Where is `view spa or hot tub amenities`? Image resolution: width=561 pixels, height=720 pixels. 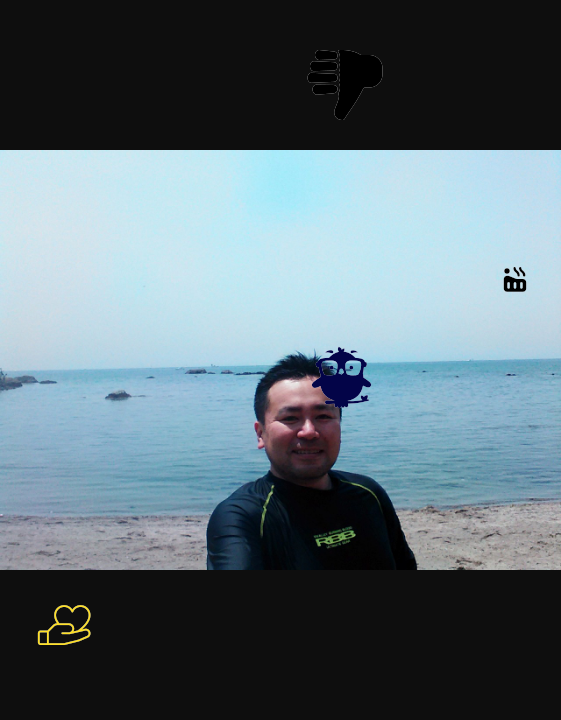 view spa or hot tub amenities is located at coordinates (515, 279).